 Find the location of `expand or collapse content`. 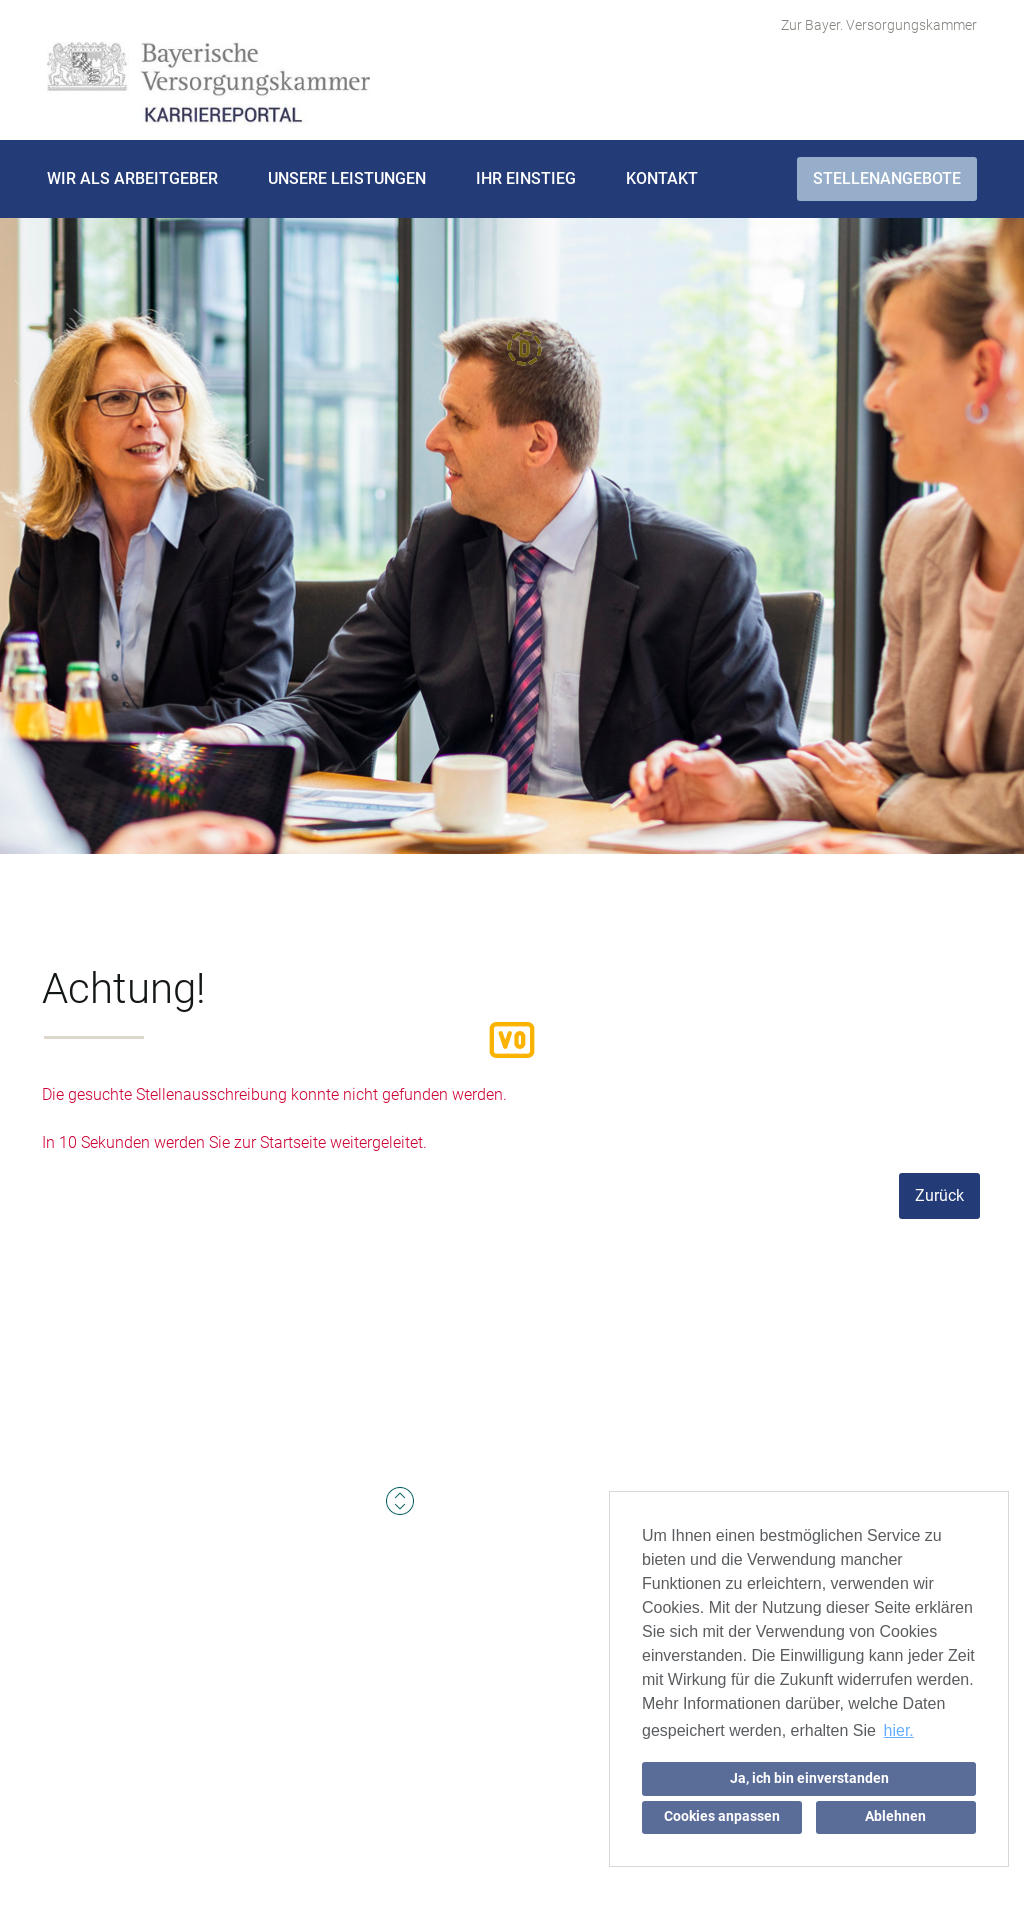

expand or collapse content is located at coordinates (400, 1501).